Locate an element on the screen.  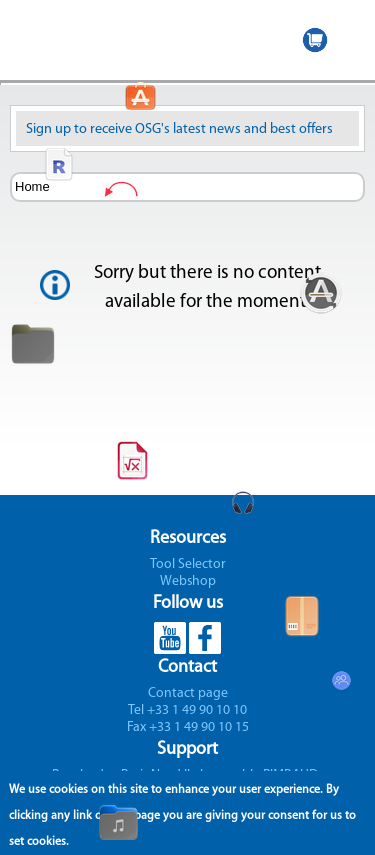
an R programming language source file is located at coordinates (59, 164).